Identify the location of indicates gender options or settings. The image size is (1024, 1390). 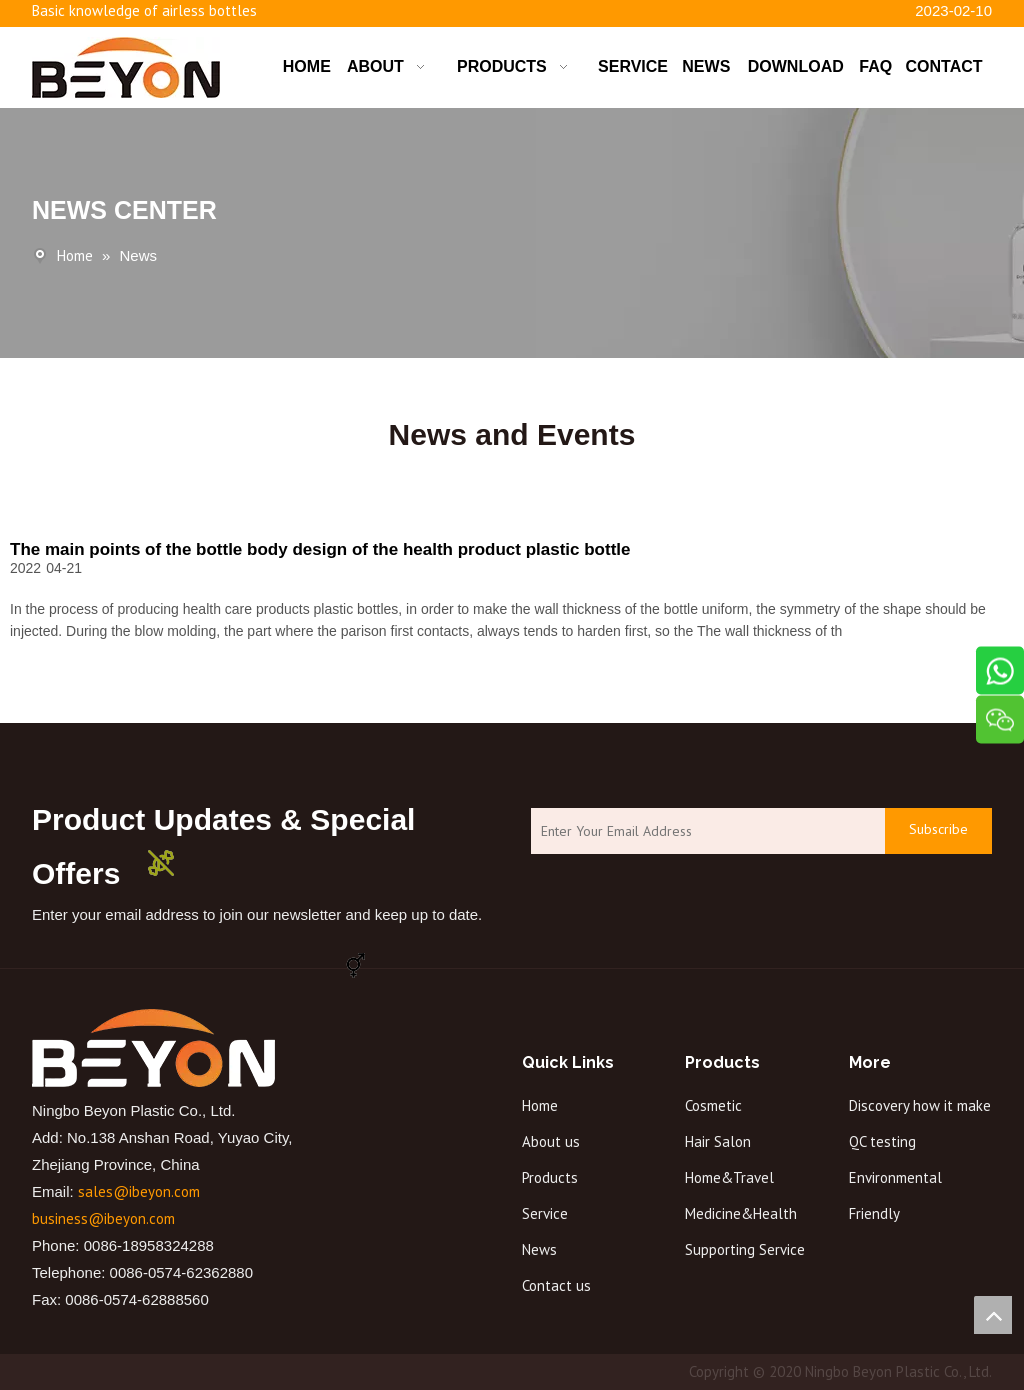
(353, 965).